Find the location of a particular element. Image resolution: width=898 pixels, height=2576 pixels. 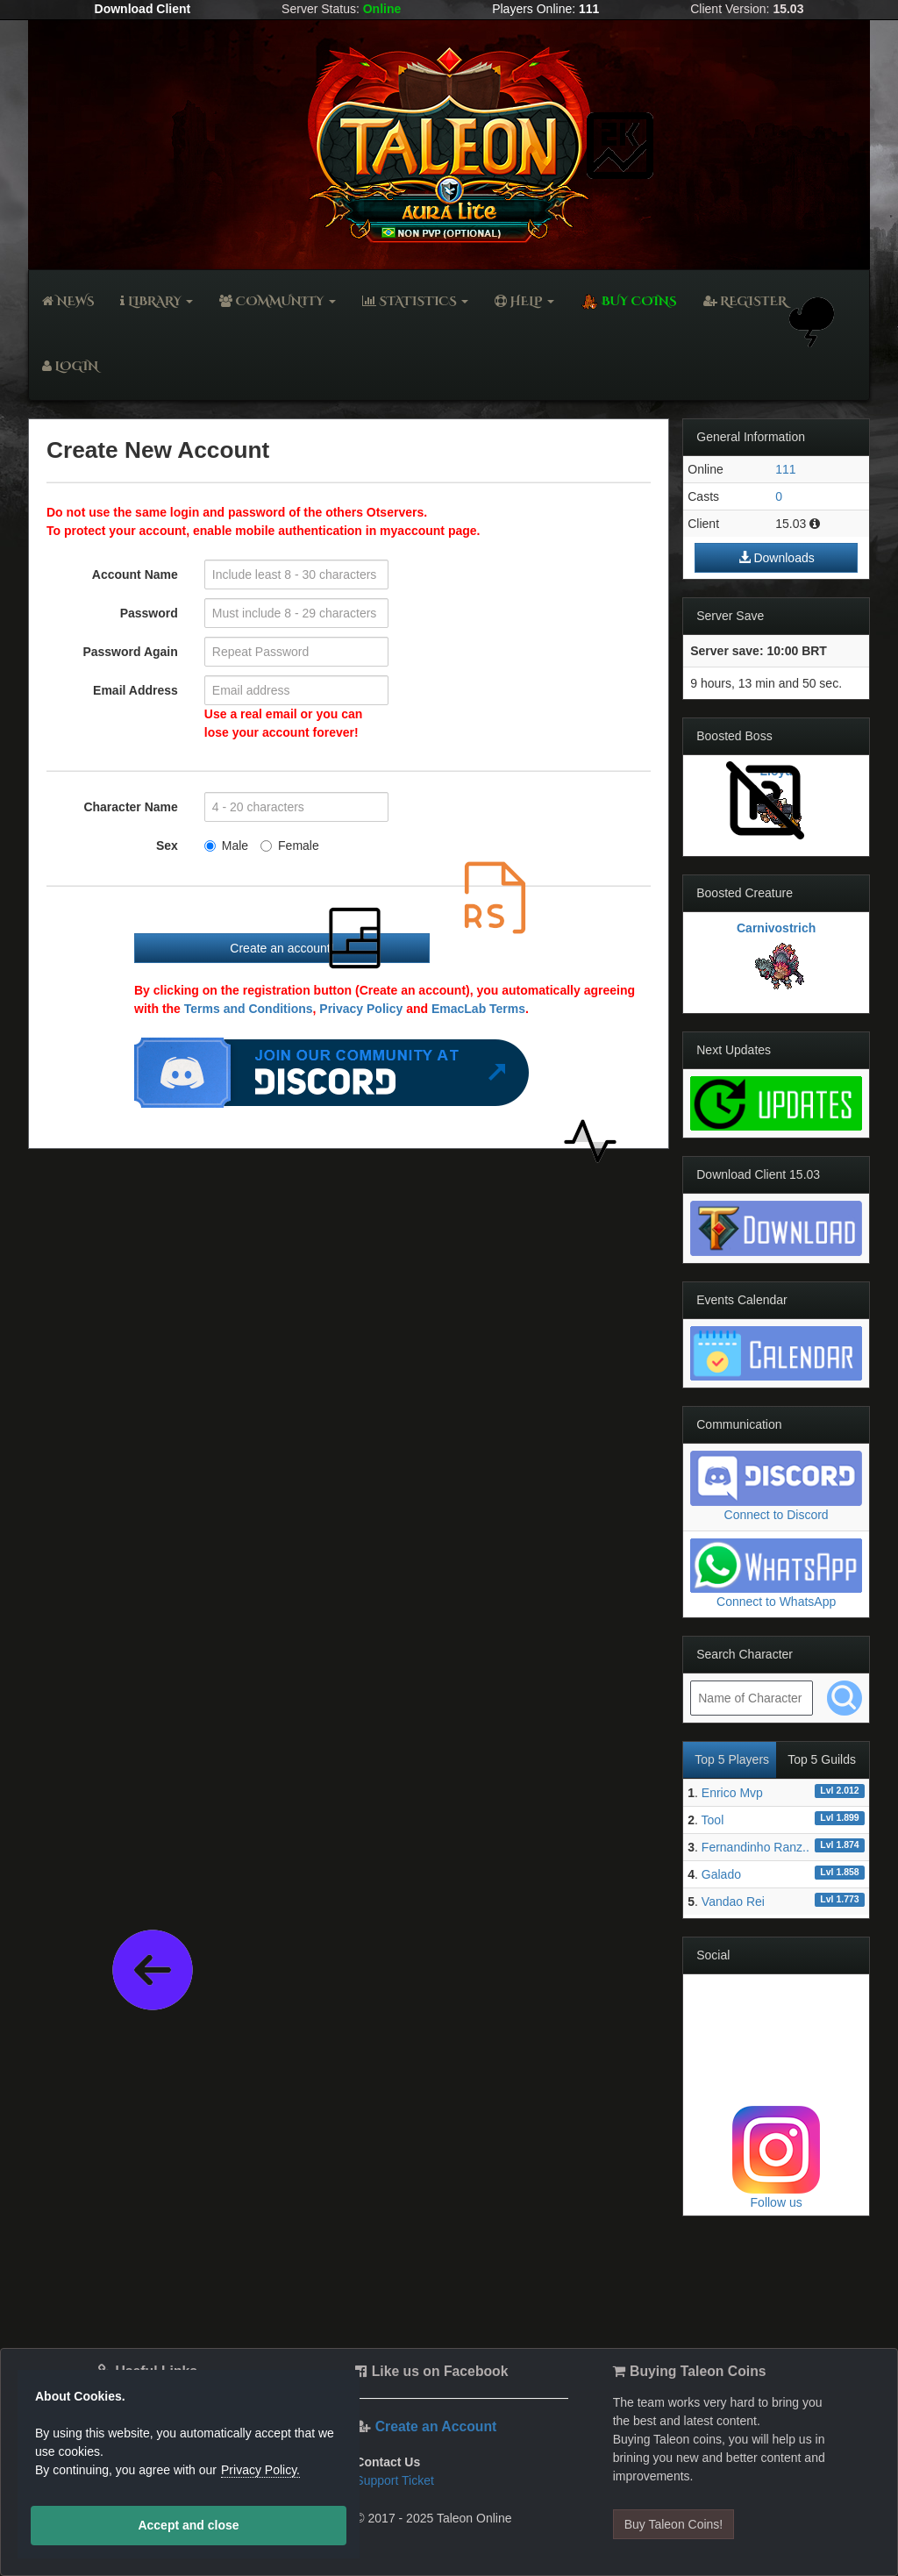

no parking available is located at coordinates (765, 800).